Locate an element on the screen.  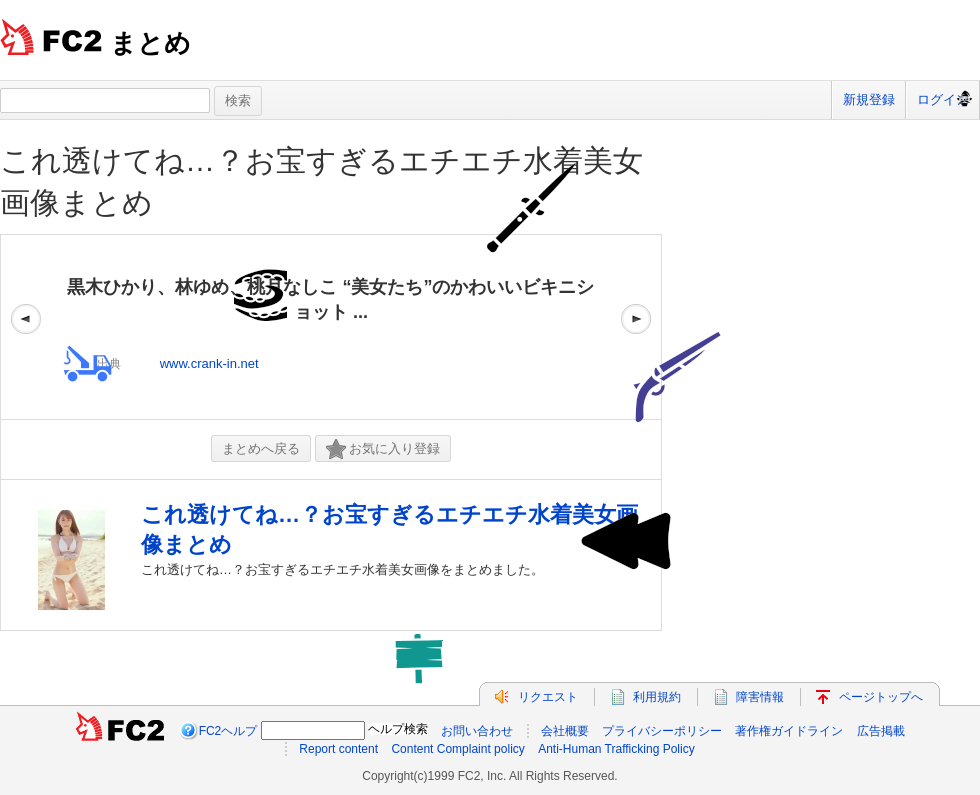
access wizard or mage character class is located at coordinates (964, 98).